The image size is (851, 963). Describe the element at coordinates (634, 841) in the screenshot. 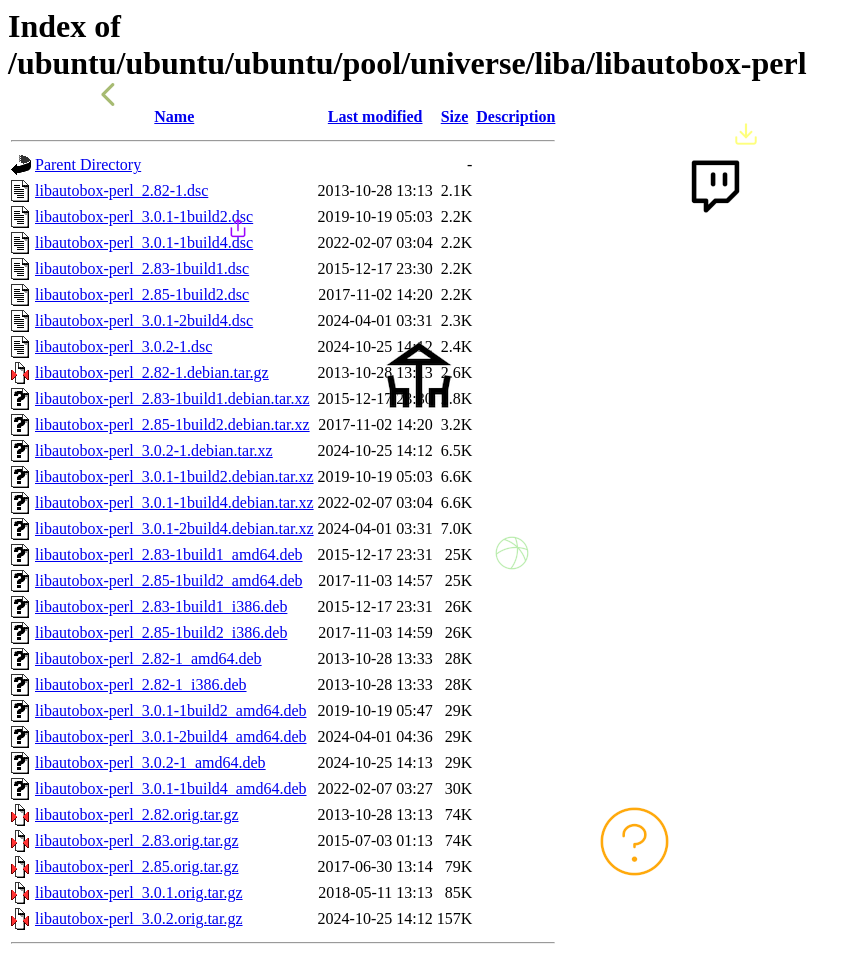

I see `access help or support` at that location.